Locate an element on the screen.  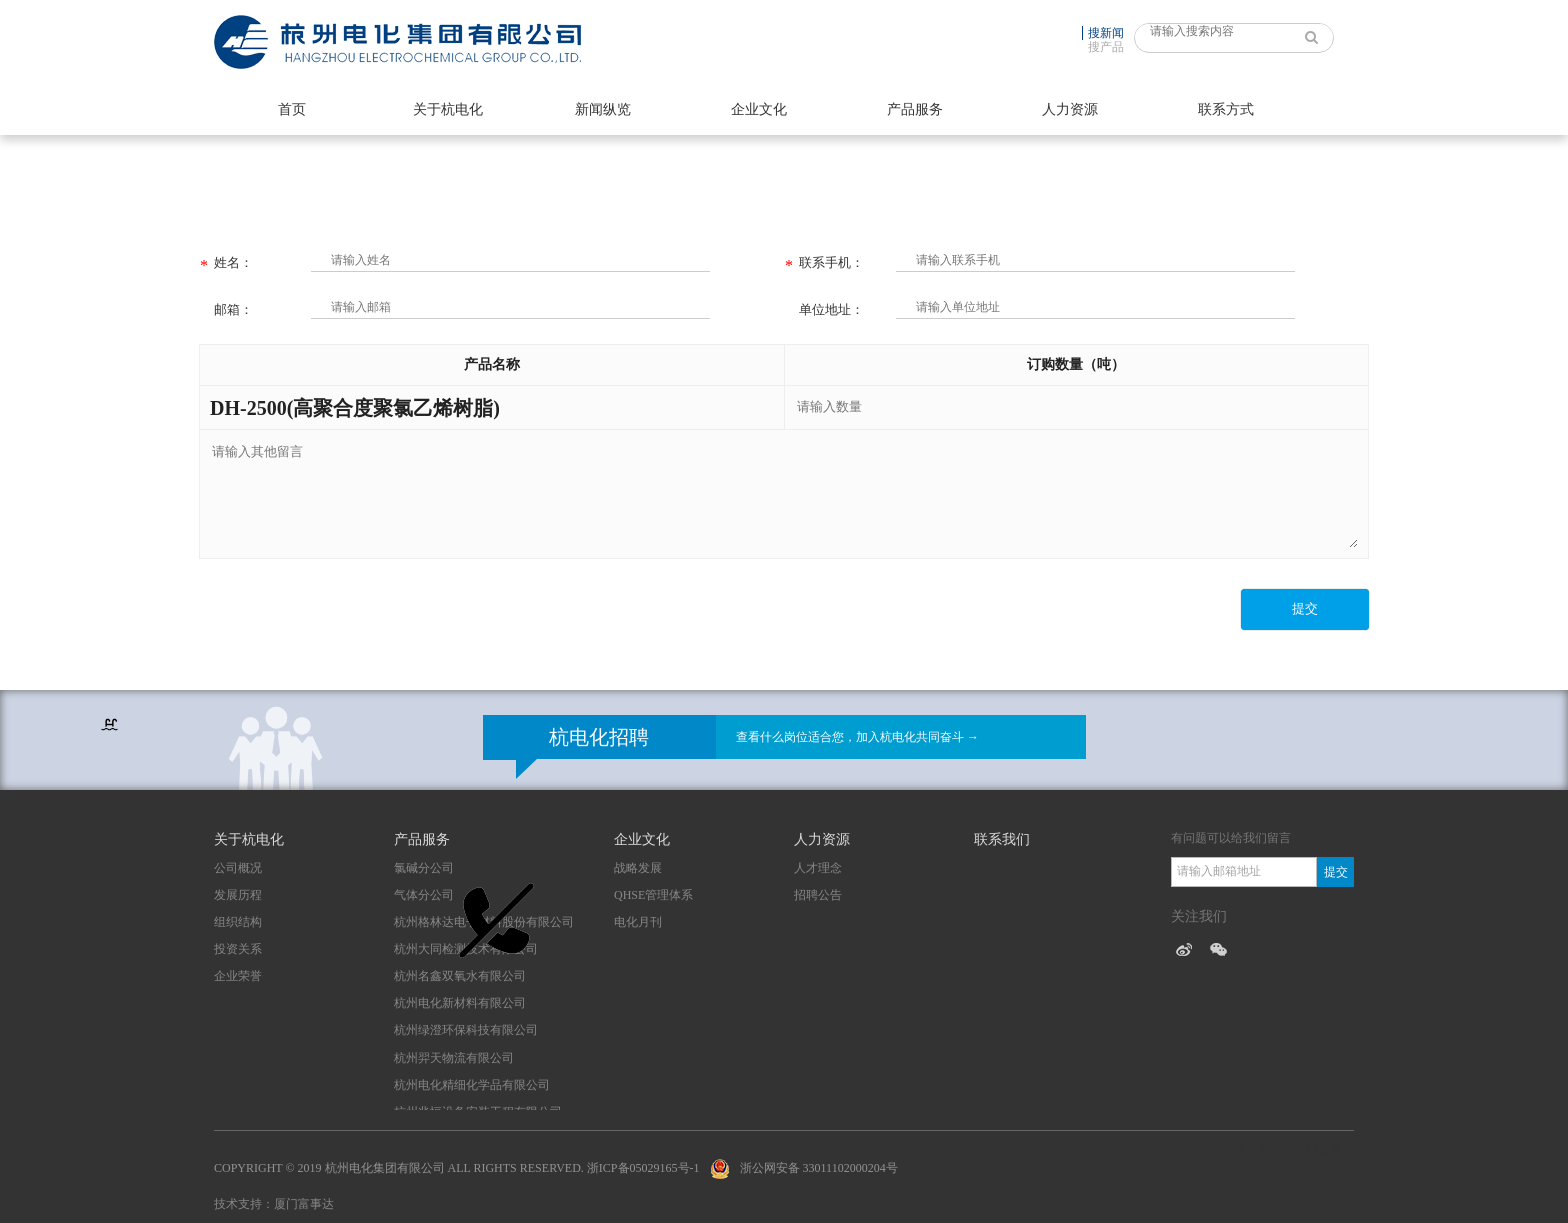
access swimming pool facilities is located at coordinates (109, 724).